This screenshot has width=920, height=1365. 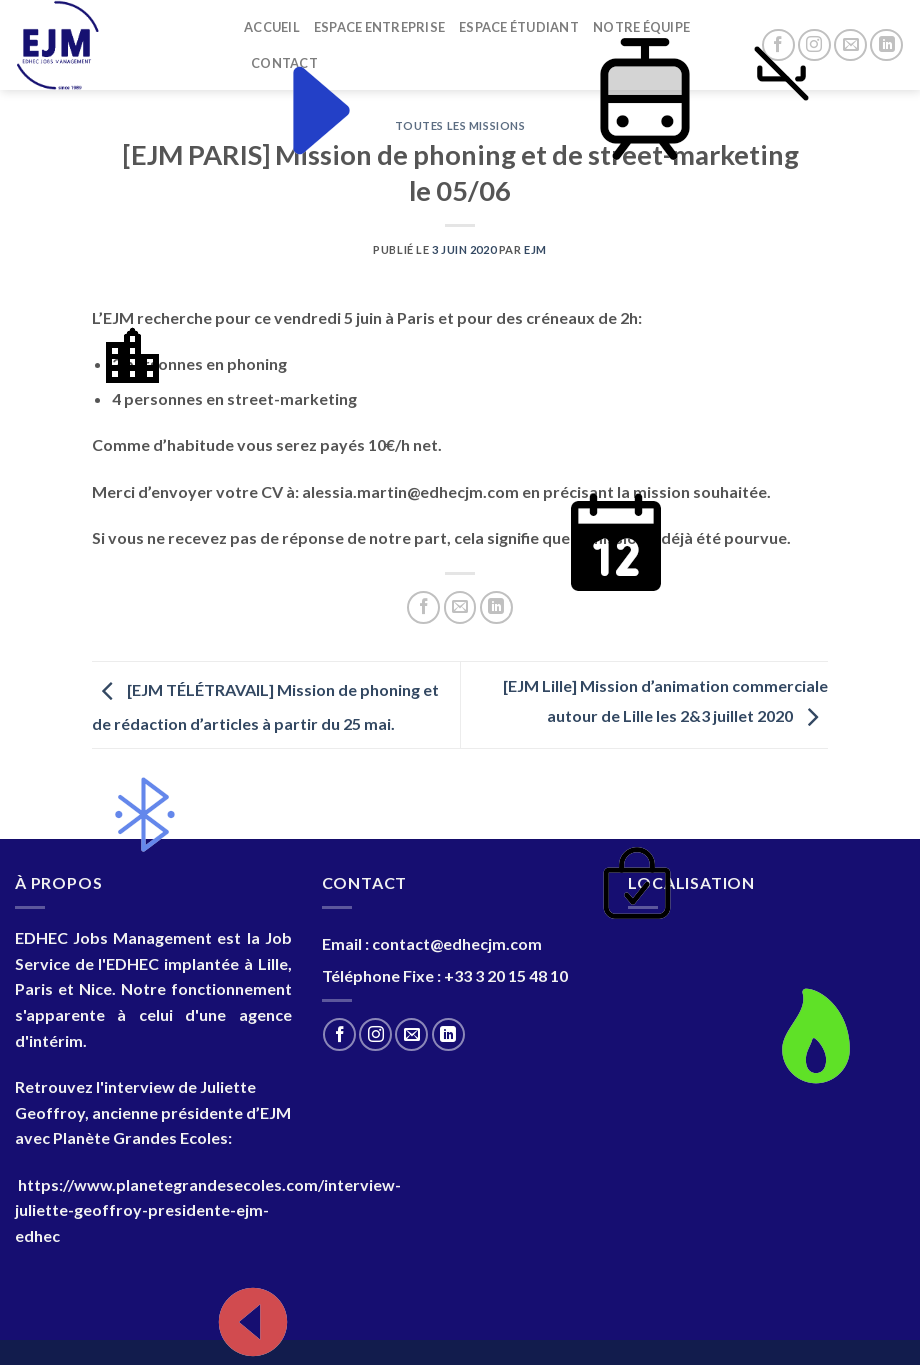 I want to click on disable spacebar or space key input, so click(x=781, y=73).